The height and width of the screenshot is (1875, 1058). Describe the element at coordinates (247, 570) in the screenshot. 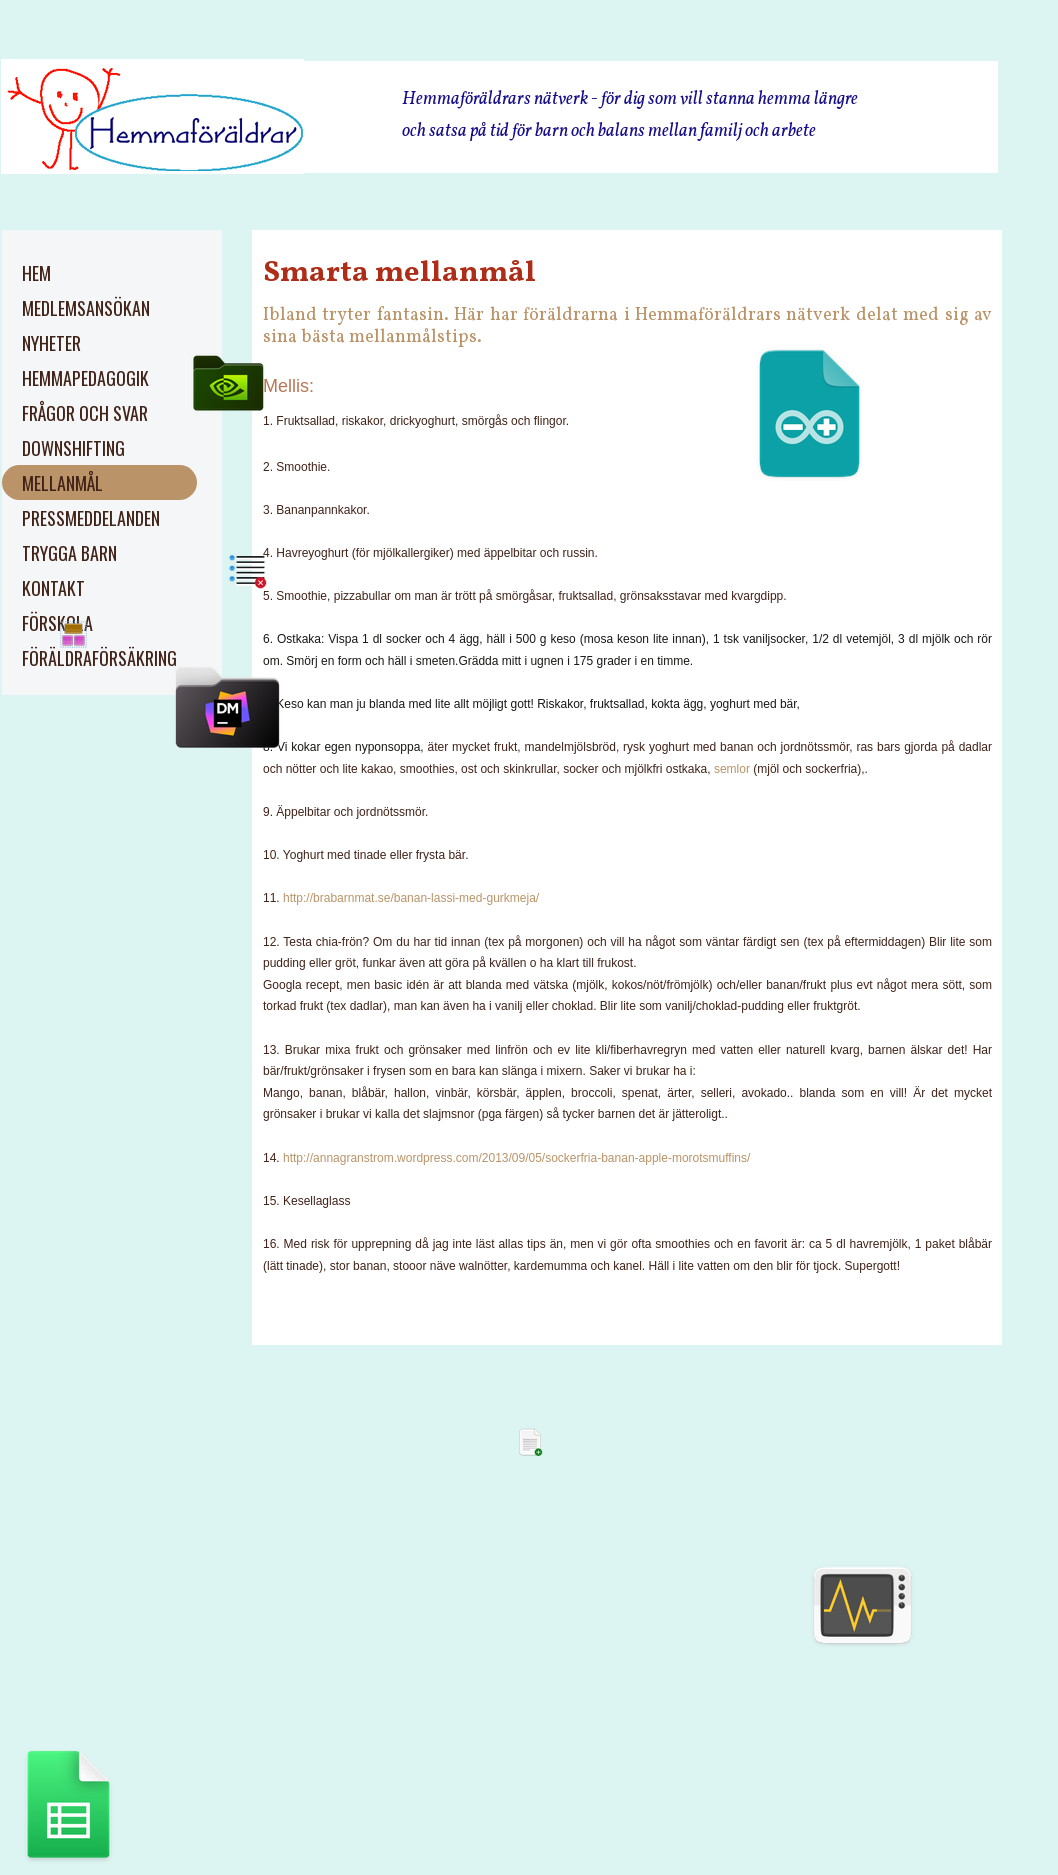

I see `remove an item from the list` at that location.